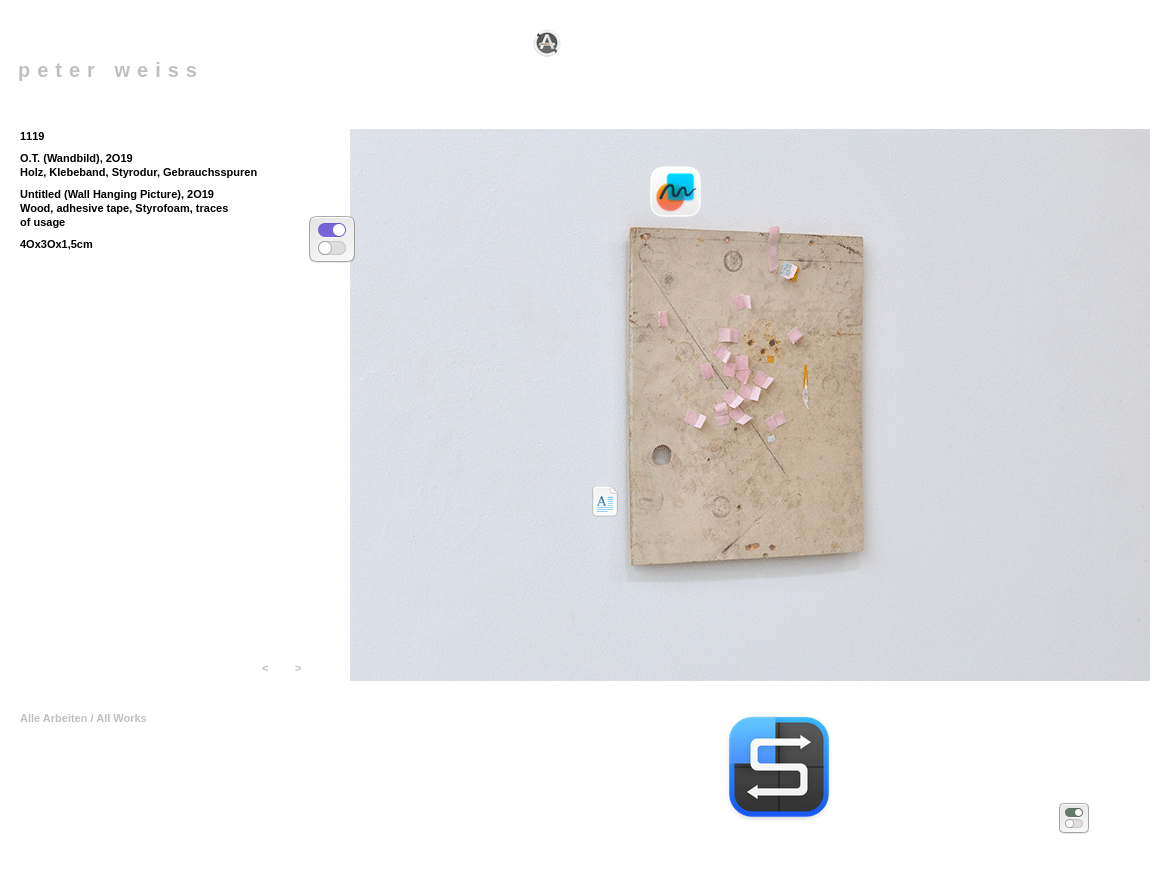  What do you see at coordinates (605, 501) in the screenshot?
I see `open a text document file` at bounding box center [605, 501].